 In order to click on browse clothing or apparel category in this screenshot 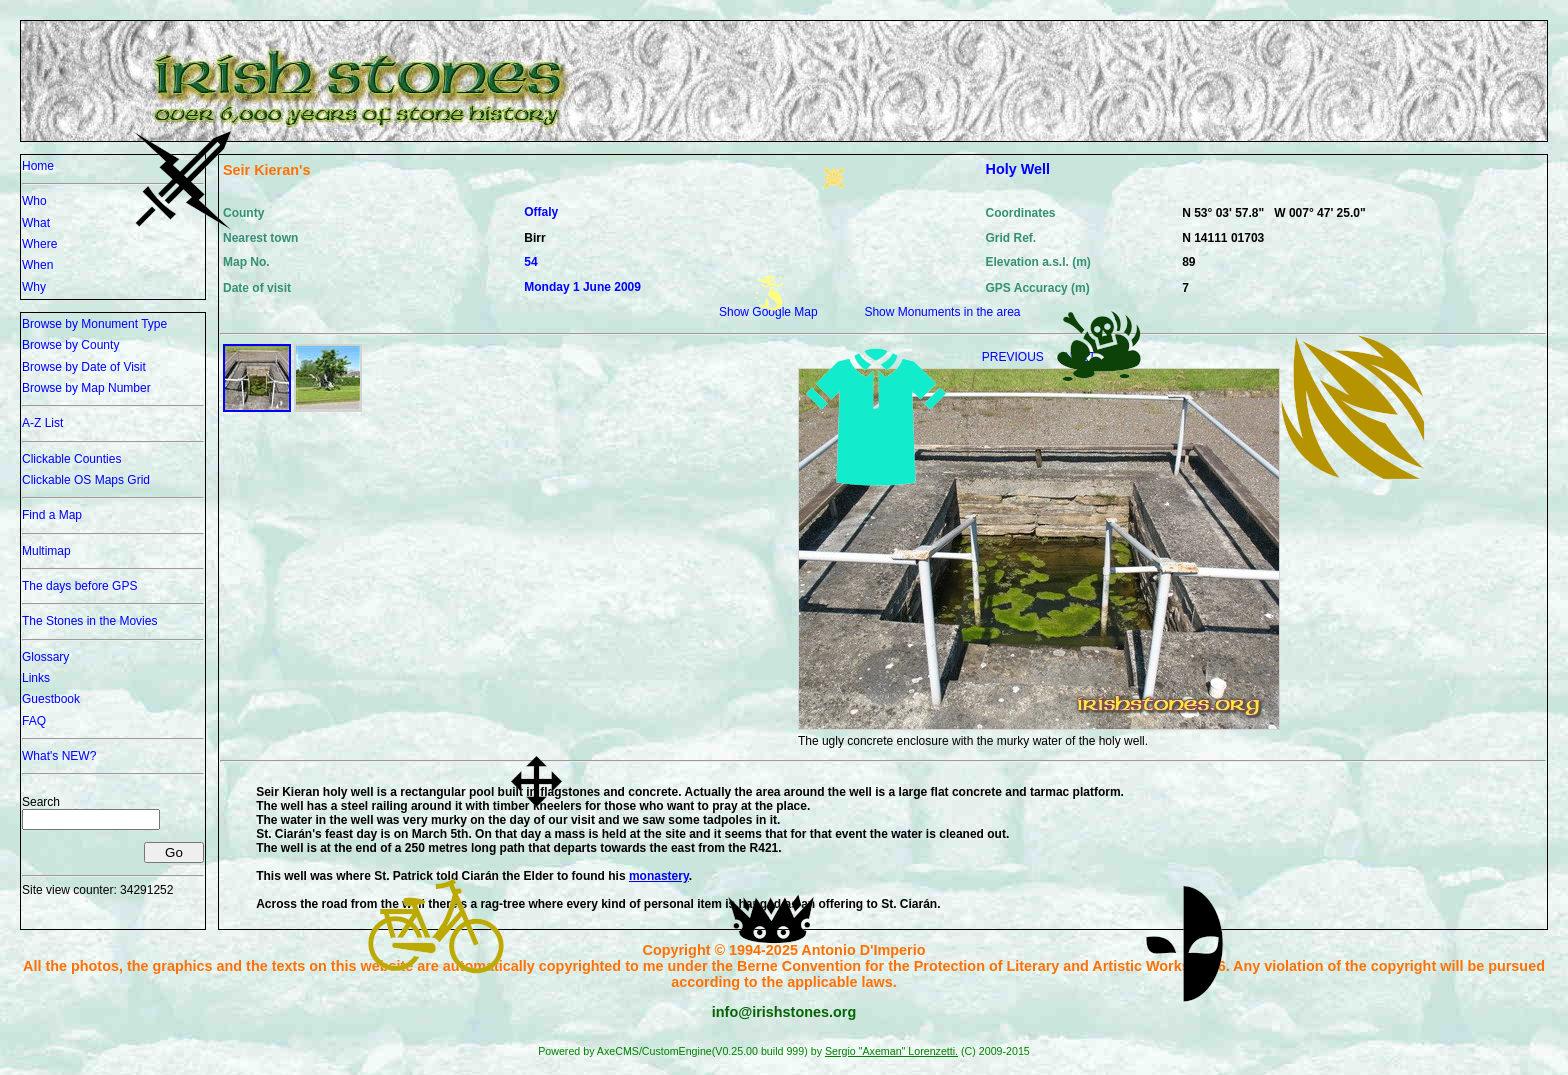, I will do `click(876, 417)`.